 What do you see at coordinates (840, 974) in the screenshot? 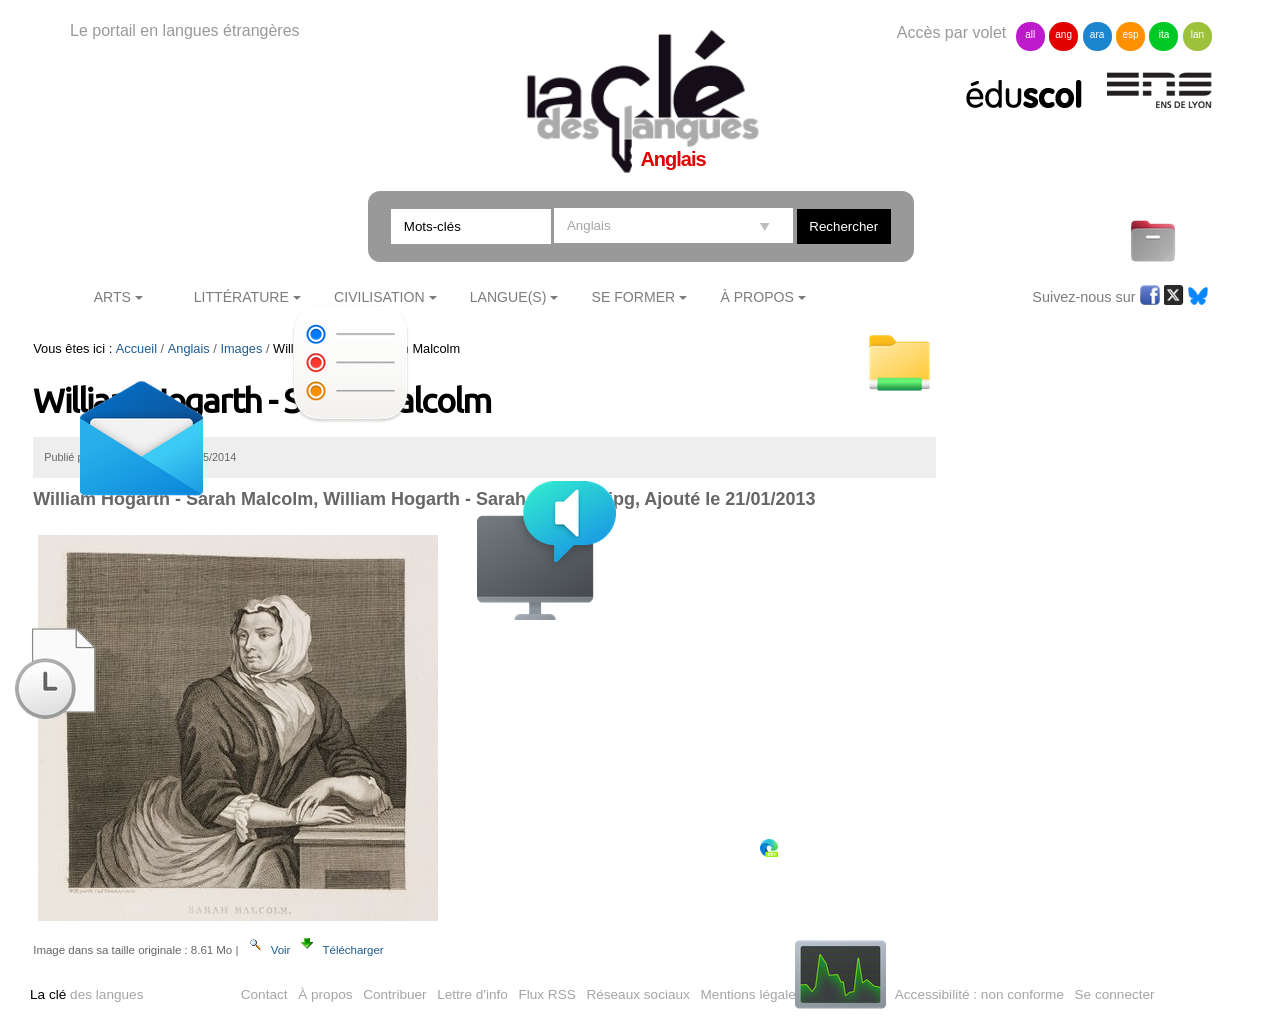
I see `open task manager to view system performance` at bounding box center [840, 974].